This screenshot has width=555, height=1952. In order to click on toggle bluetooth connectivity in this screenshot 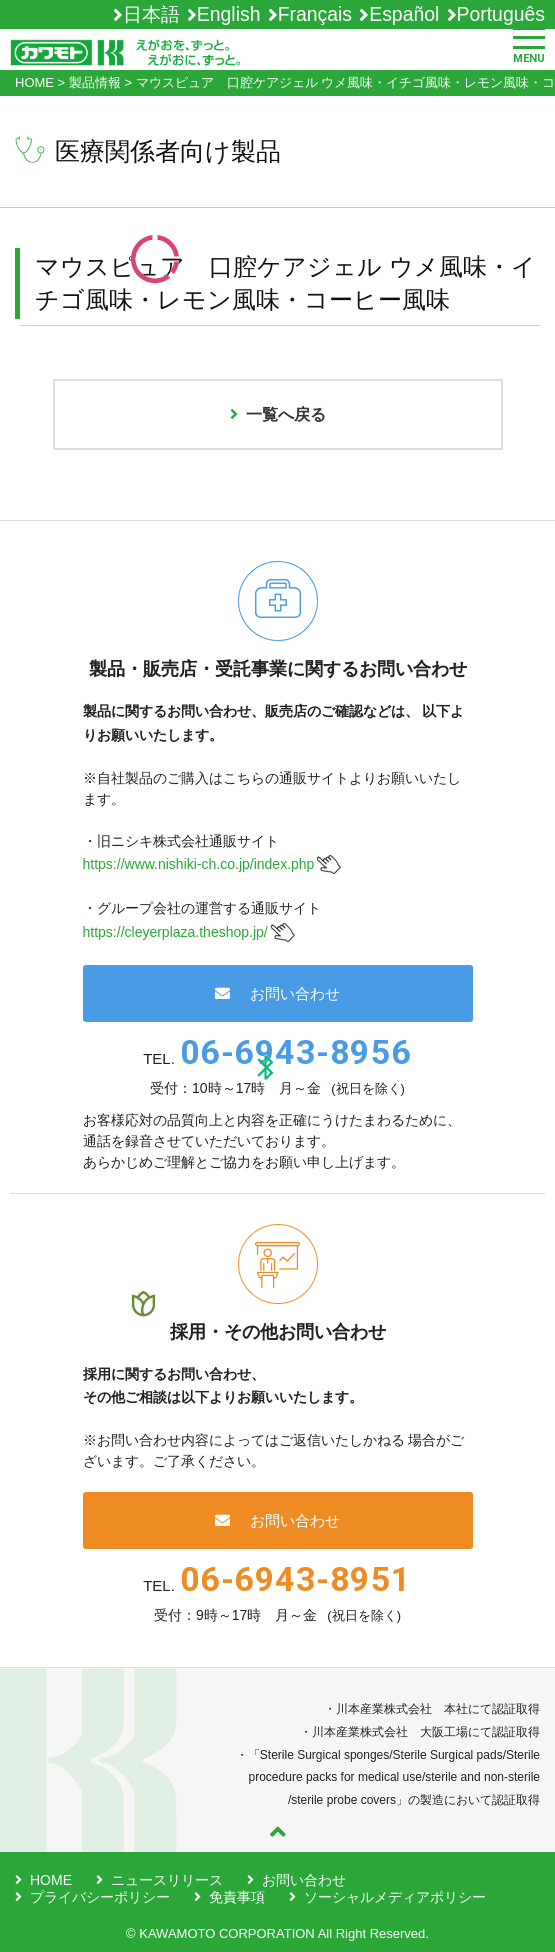, I will do `click(265, 1067)`.